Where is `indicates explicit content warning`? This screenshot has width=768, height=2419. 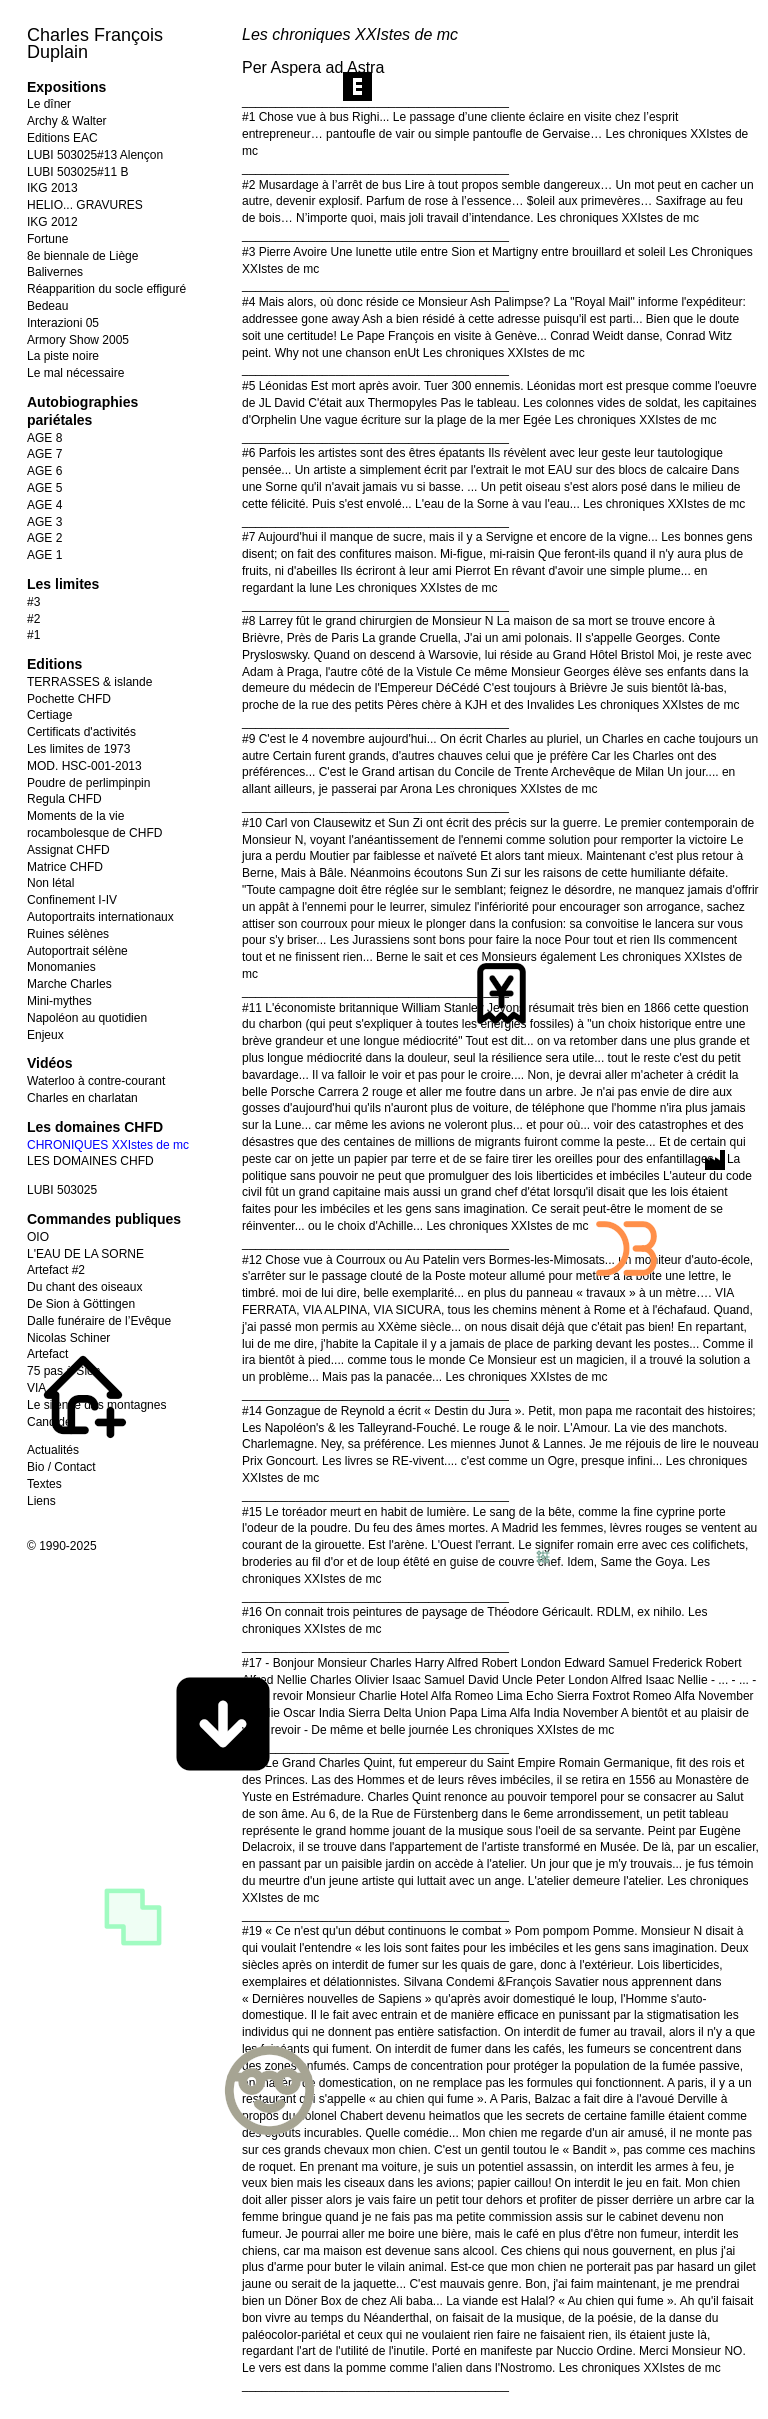 indicates explicit content warning is located at coordinates (357, 86).